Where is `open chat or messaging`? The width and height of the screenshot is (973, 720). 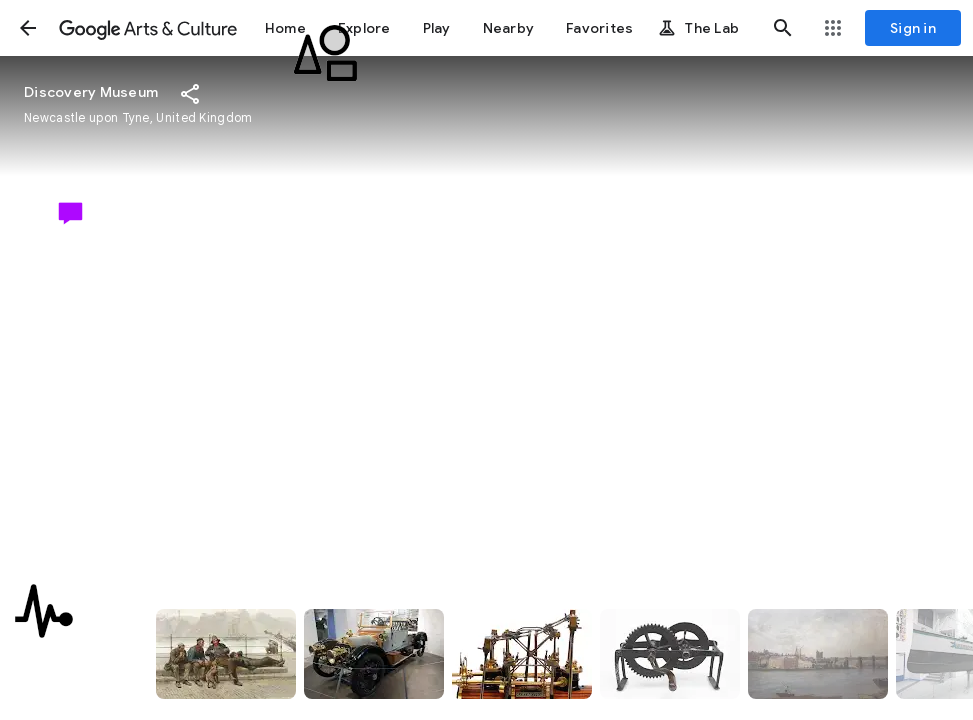 open chat or messaging is located at coordinates (70, 213).